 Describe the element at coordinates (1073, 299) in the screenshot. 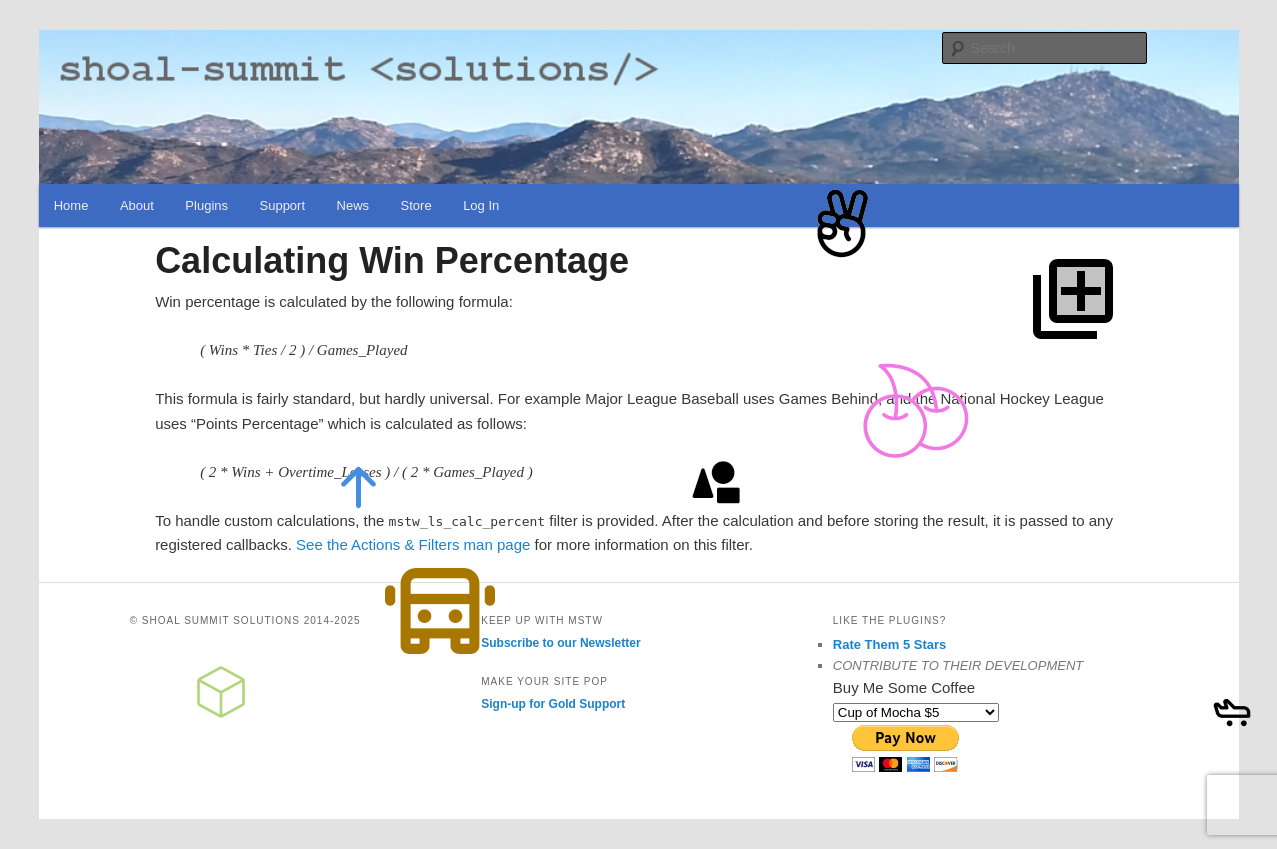

I see `add a new photo to your collection` at that location.